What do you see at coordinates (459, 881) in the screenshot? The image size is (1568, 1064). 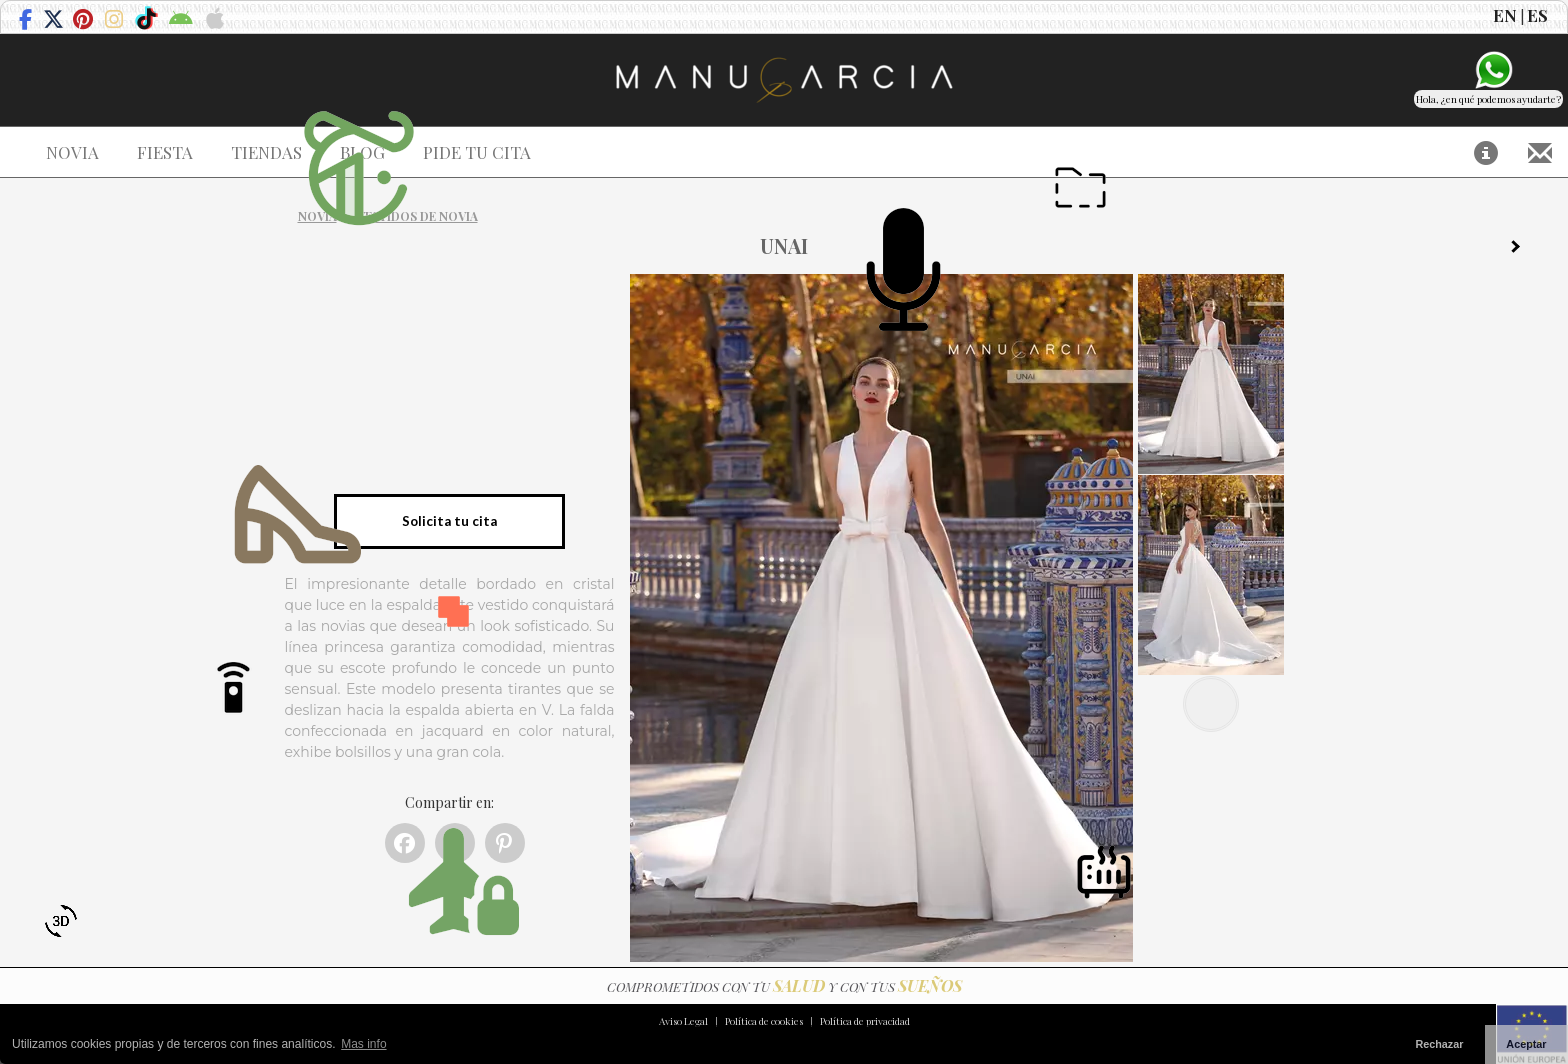 I see `airplane mode is locked or restricted` at bounding box center [459, 881].